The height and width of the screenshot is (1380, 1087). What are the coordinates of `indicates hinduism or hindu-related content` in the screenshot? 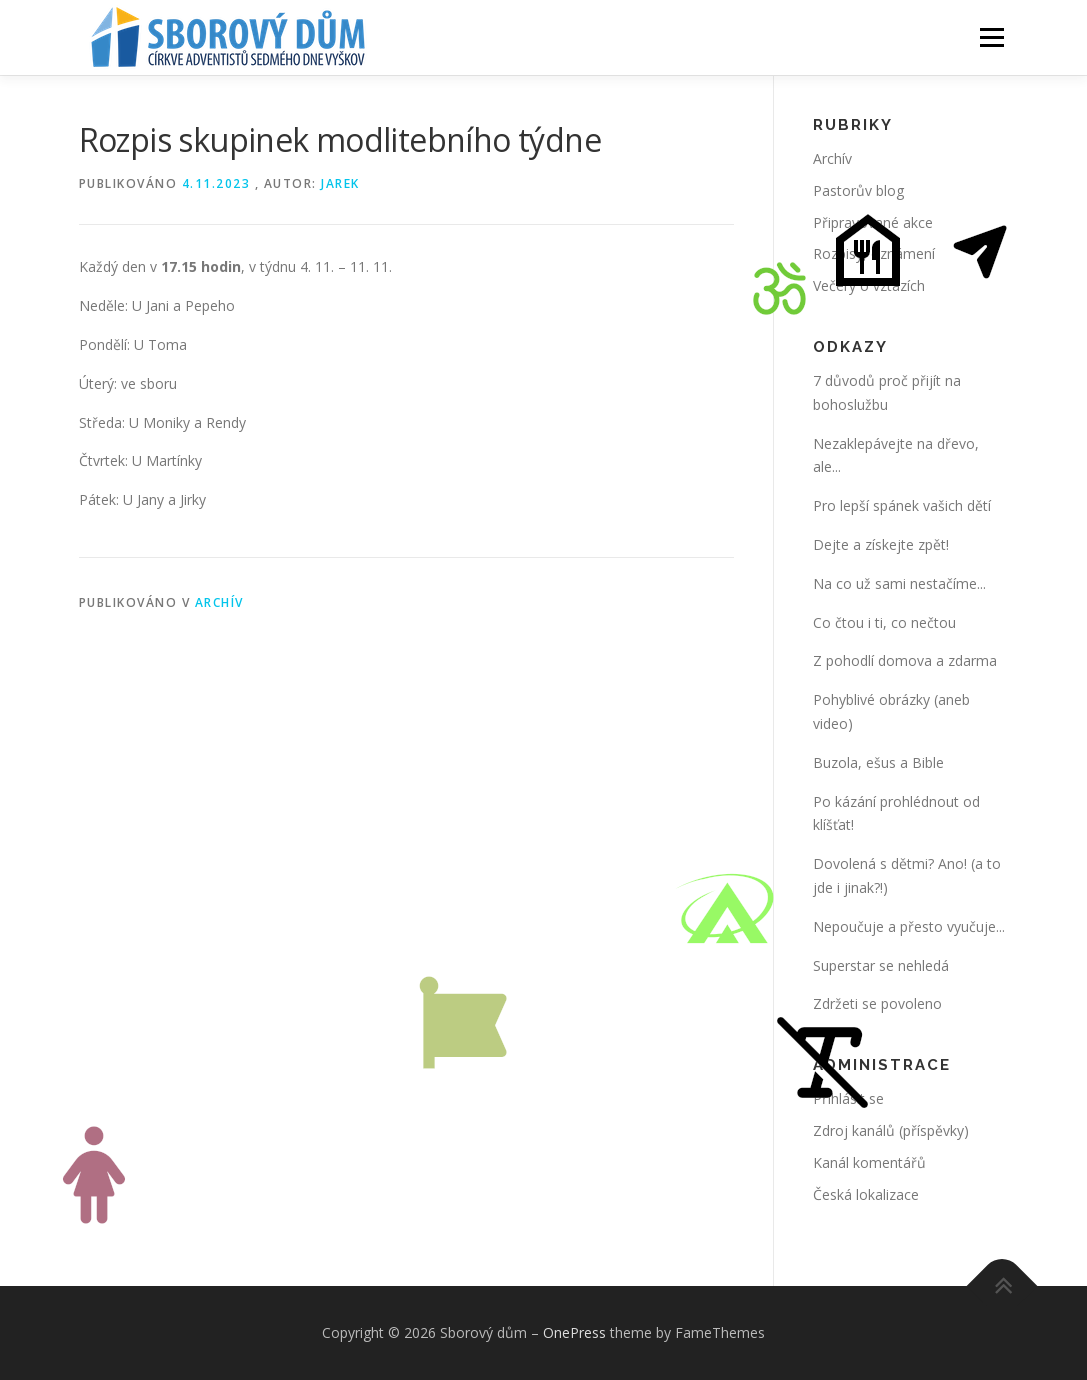 It's located at (779, 288).